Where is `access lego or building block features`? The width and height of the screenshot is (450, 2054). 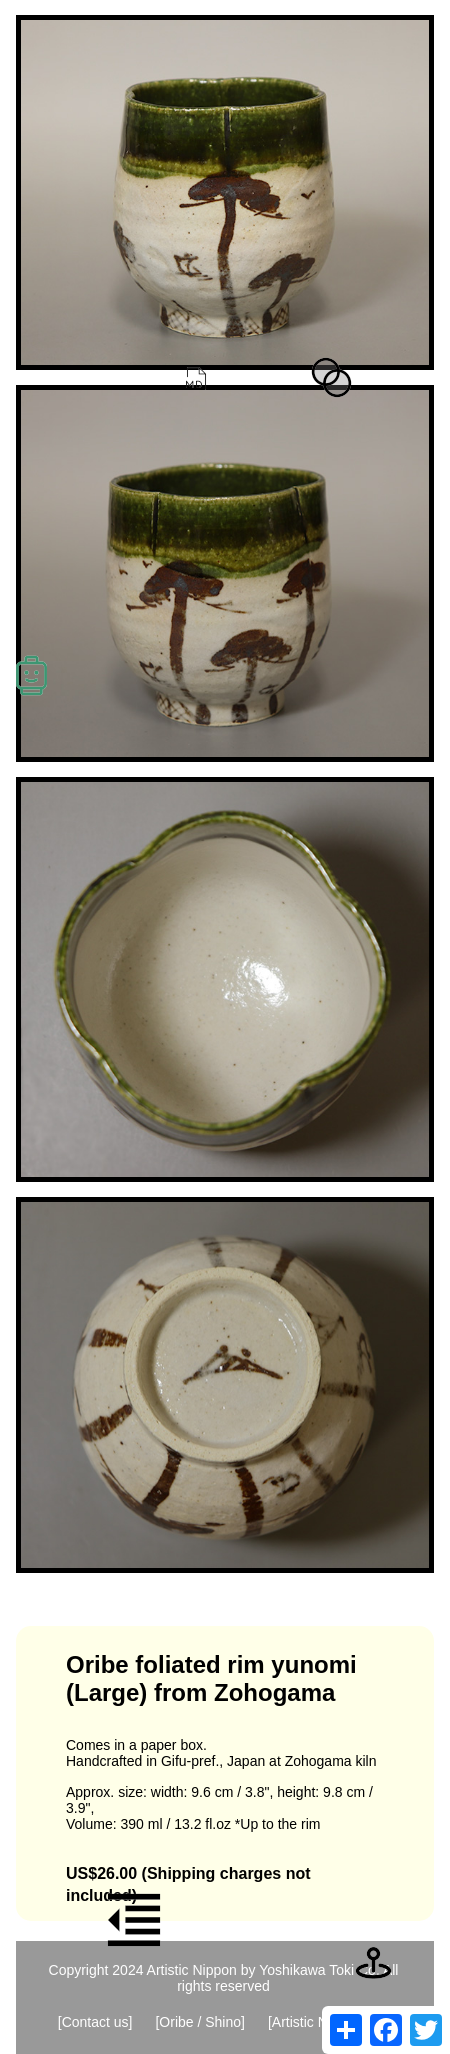 access lego or building block features is located at coordinates (31, 675).